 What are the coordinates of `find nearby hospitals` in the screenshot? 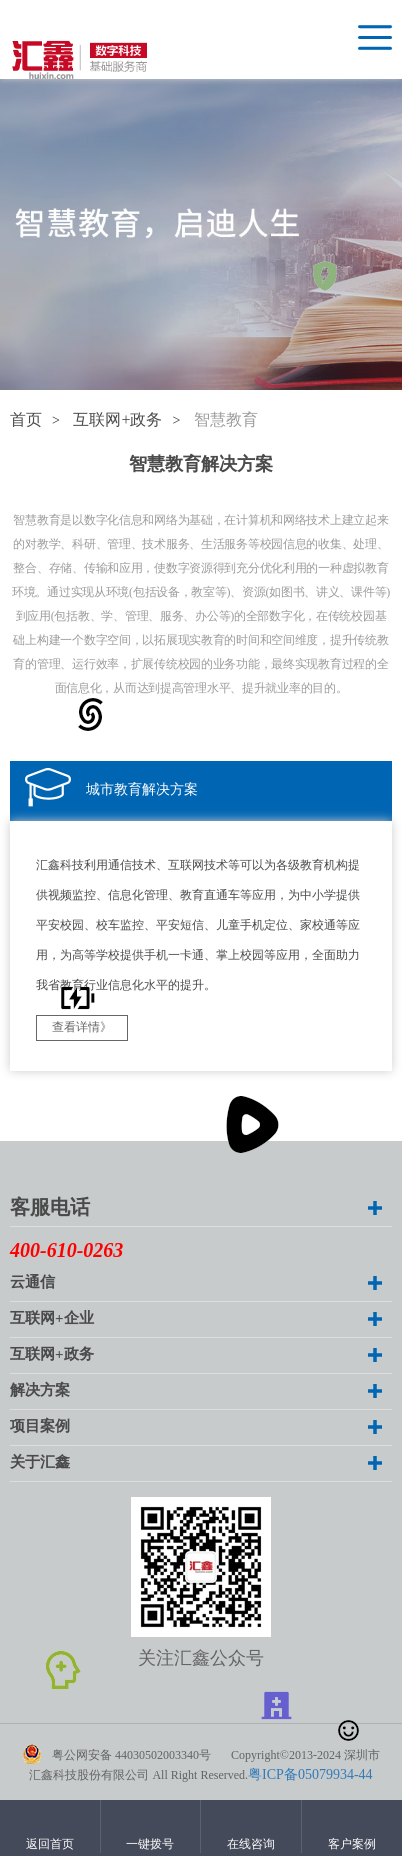 It's located at (276, 1705).